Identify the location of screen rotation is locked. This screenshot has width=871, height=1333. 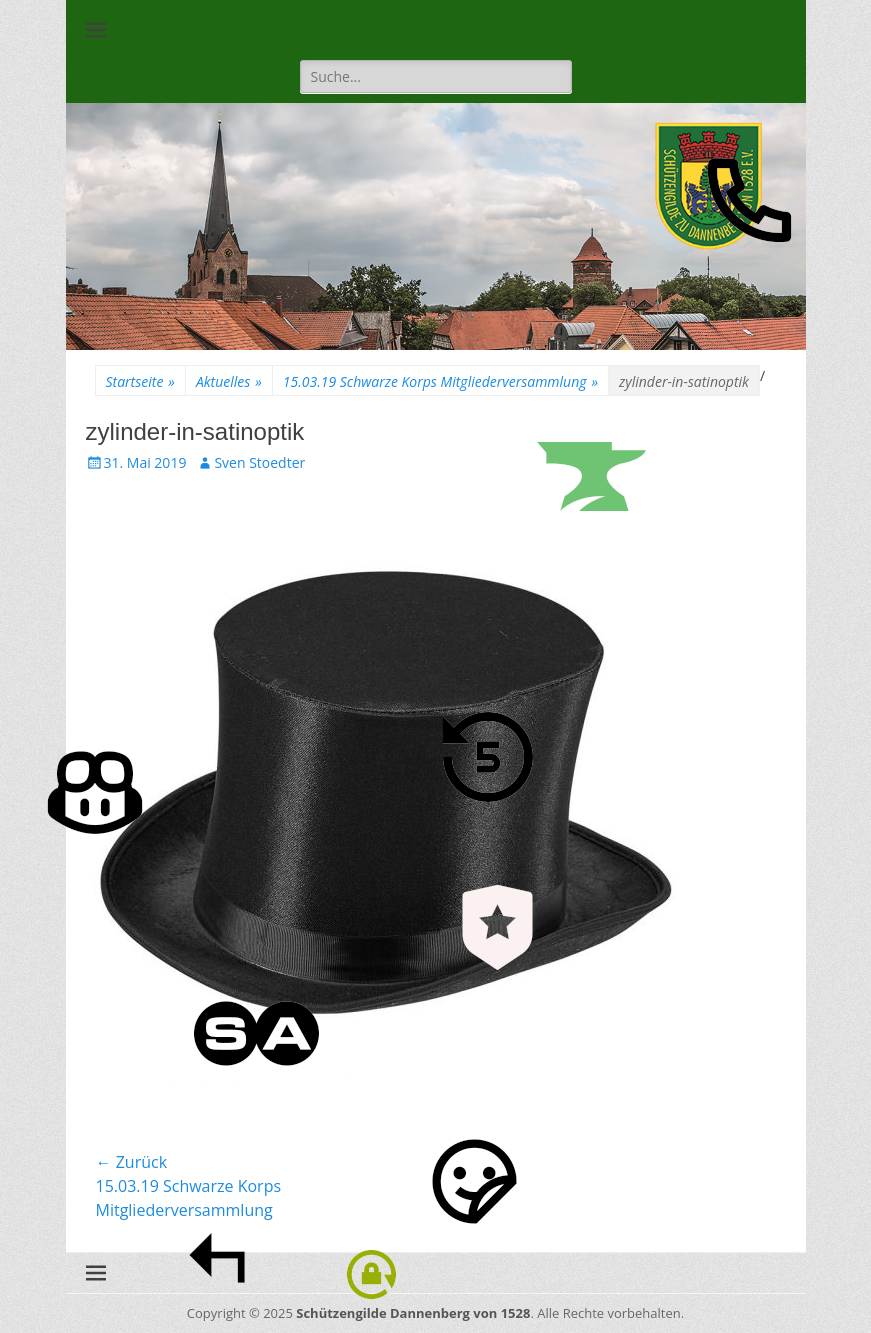
(371, 1274).